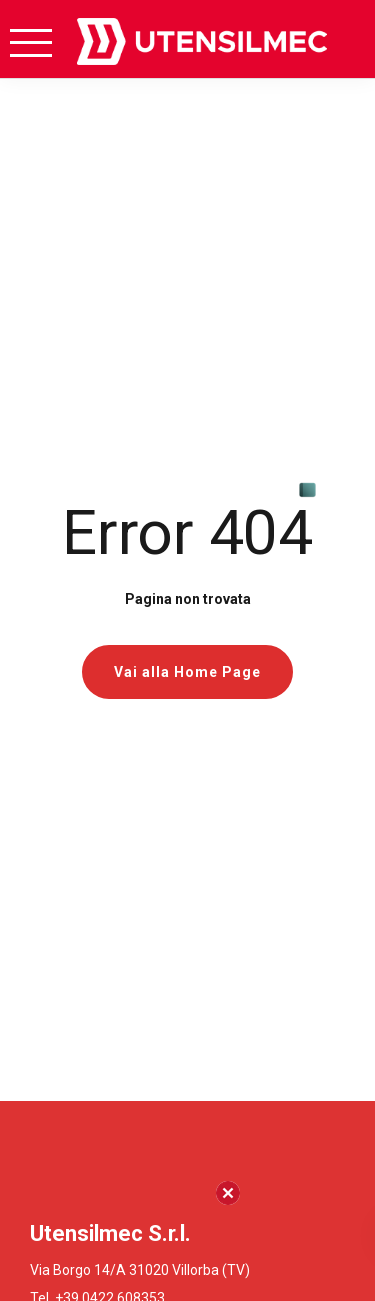  I want to click on close the current window or dialog, so click(228, 1193).